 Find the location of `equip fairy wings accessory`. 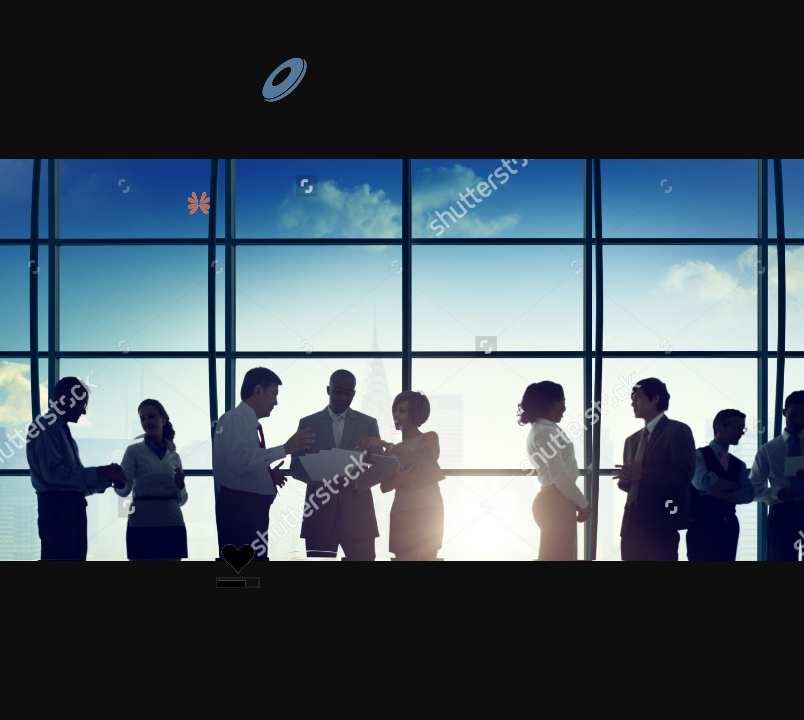

equip fairy wings accessory is located at coordinates (199, 203).